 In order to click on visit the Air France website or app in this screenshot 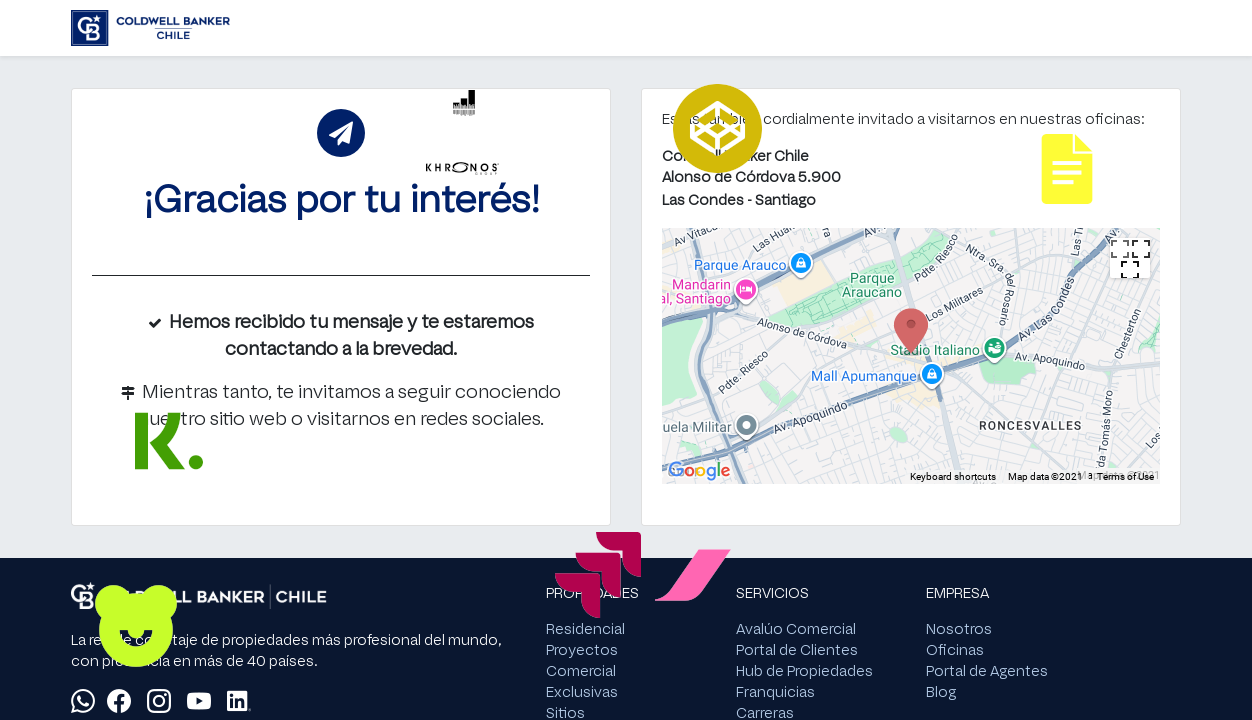, I will do `click(693, 575)`.